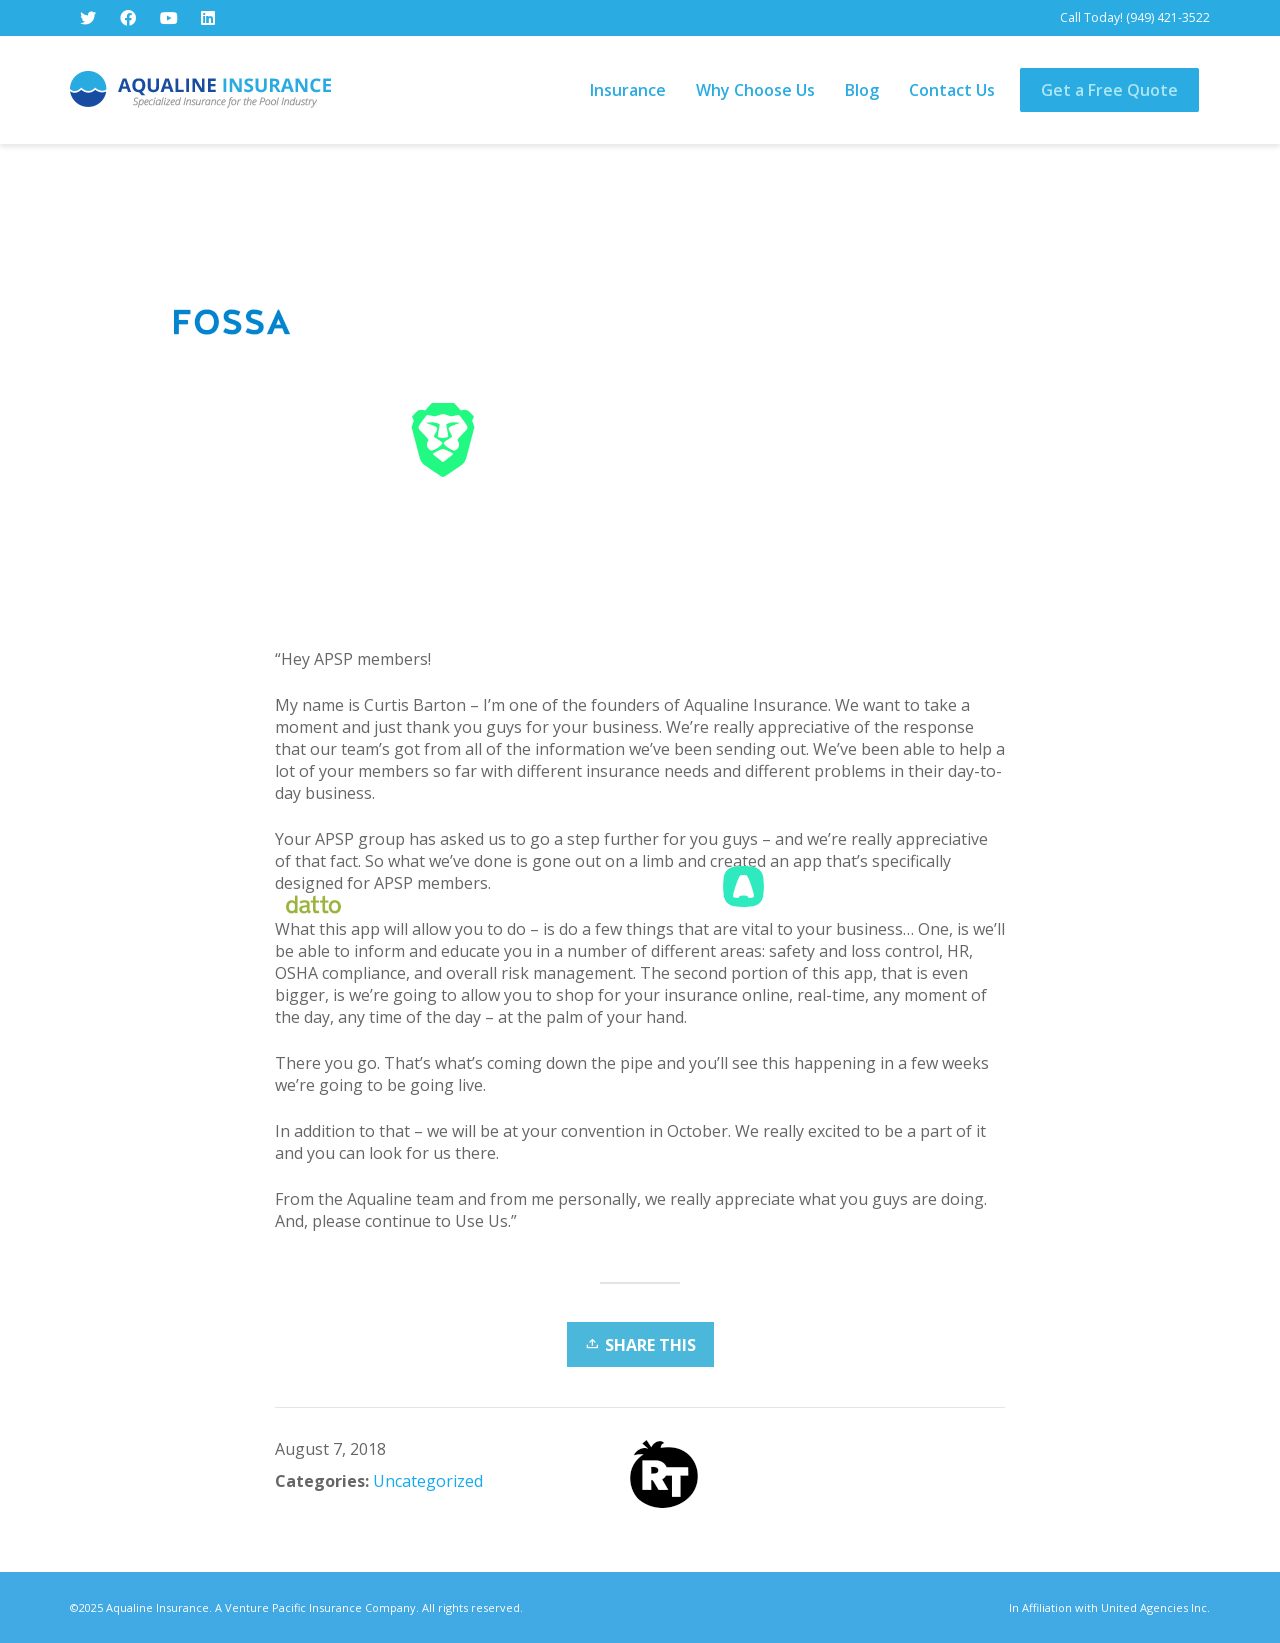 This screenshot has height=1643, width=1280. Describe the element at coordinates (313, 904) in the screenshot. I see `datto company logo` at that location.